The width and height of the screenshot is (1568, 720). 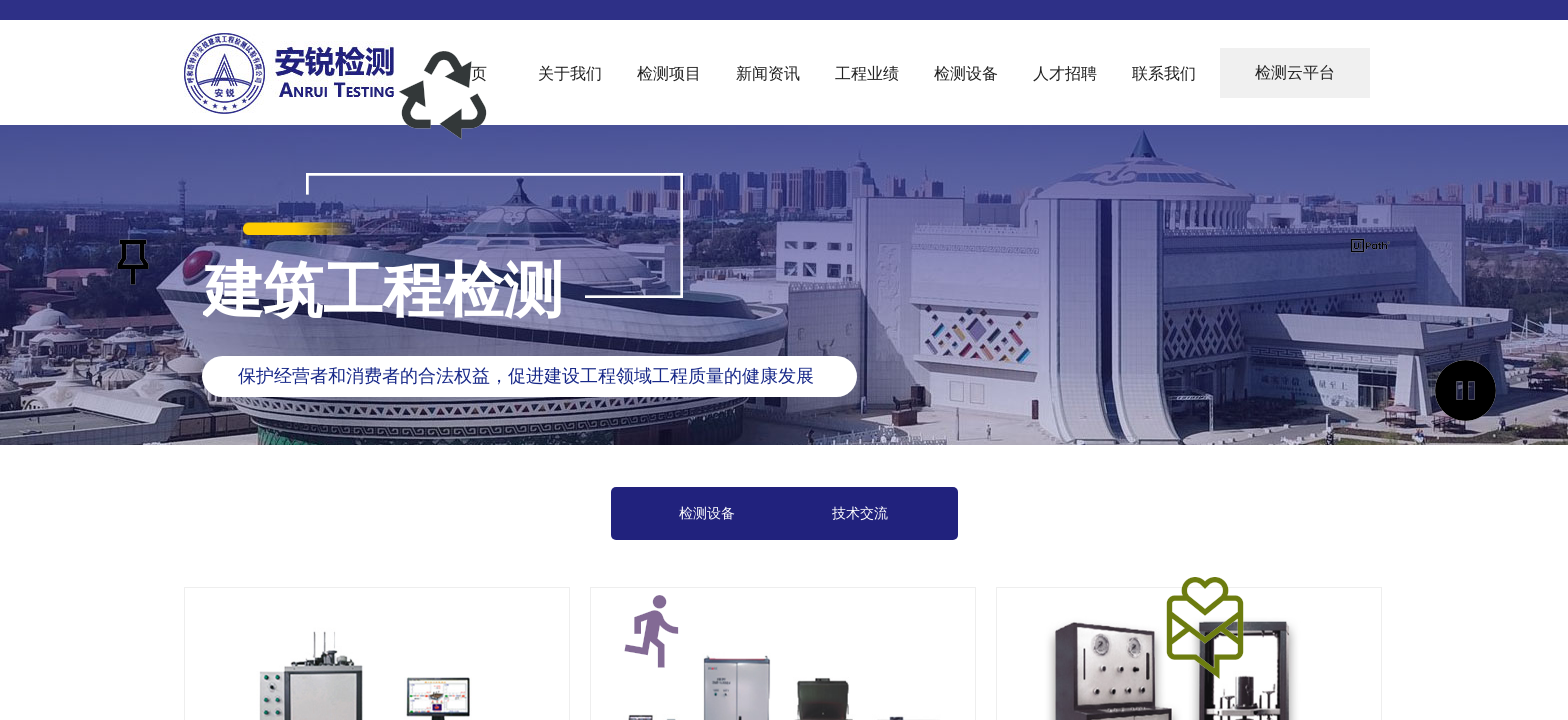 What do you see at coordinates (654, 630) in the screenshot?
I see `start running or jogging activity` at bounding box center [654, 630].